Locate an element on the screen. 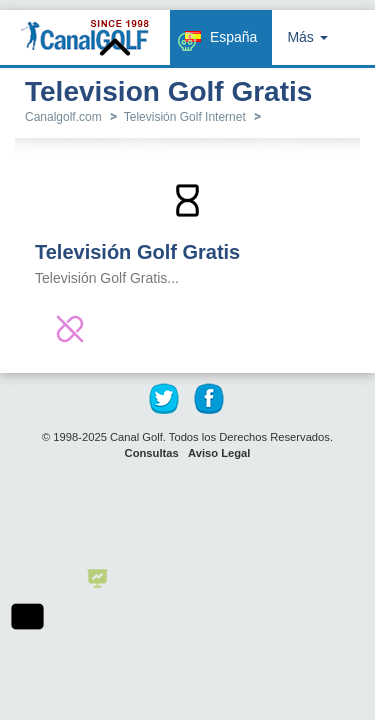 This screenshot has width=375, height=720. medication reminder disabled is located at coordinates (70, 329).